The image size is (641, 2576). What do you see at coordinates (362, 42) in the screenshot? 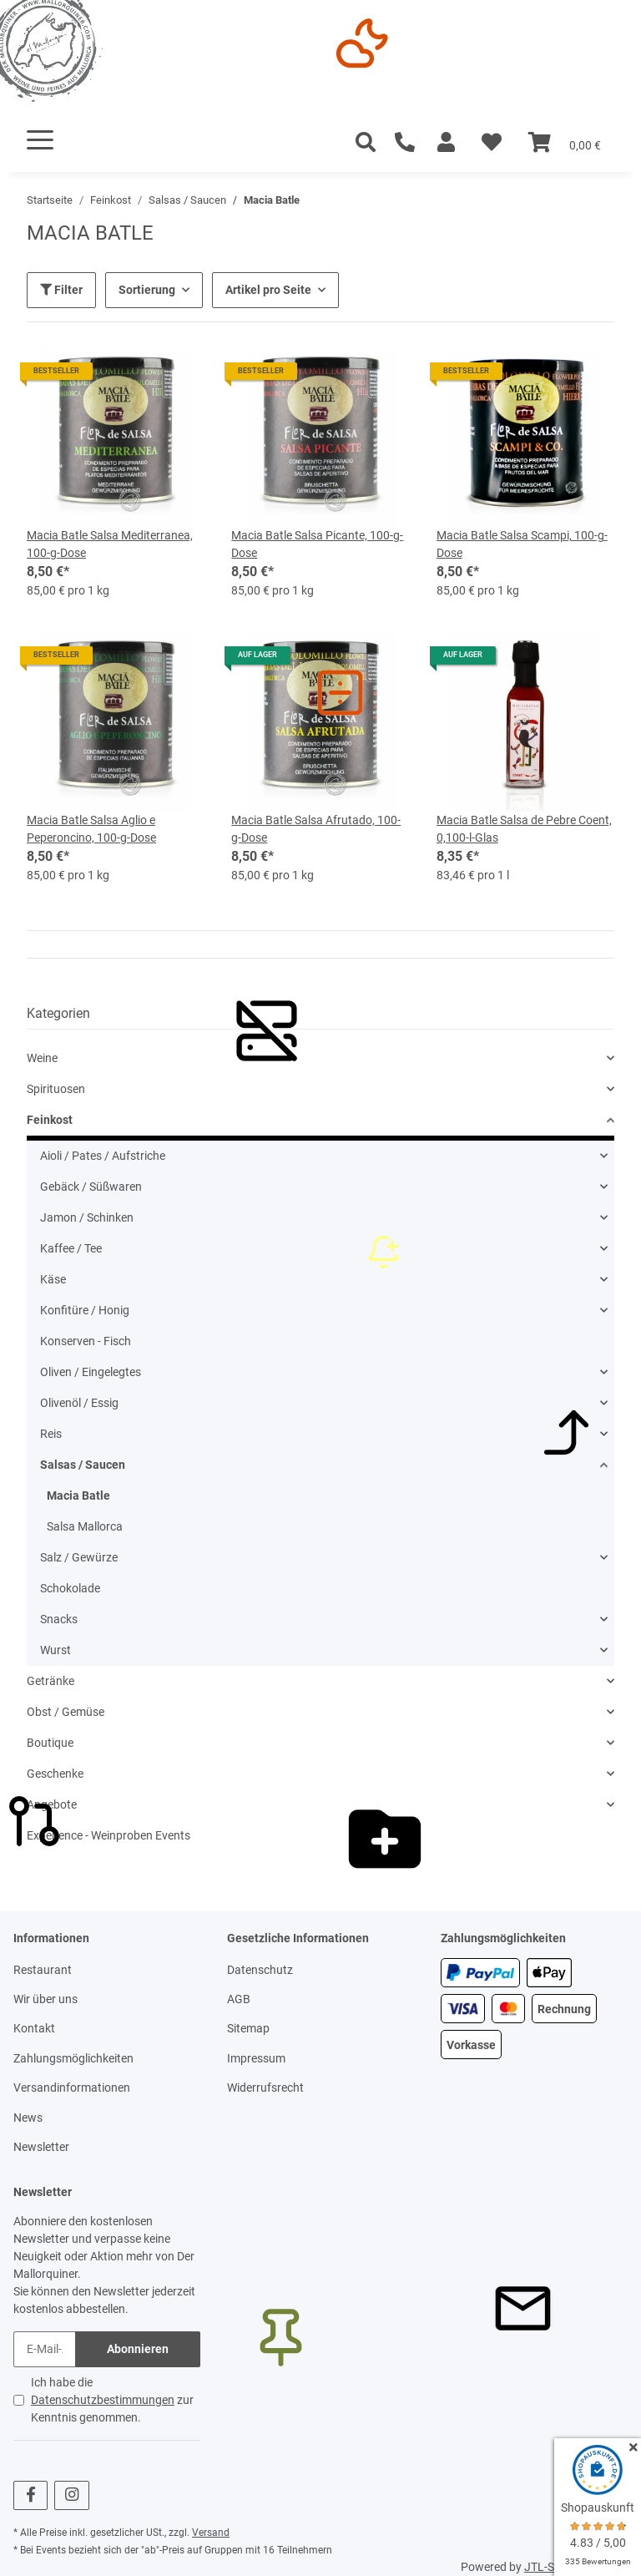
I see `indicates nighttime or evening weather conditions` at bounding box center [362, 42].